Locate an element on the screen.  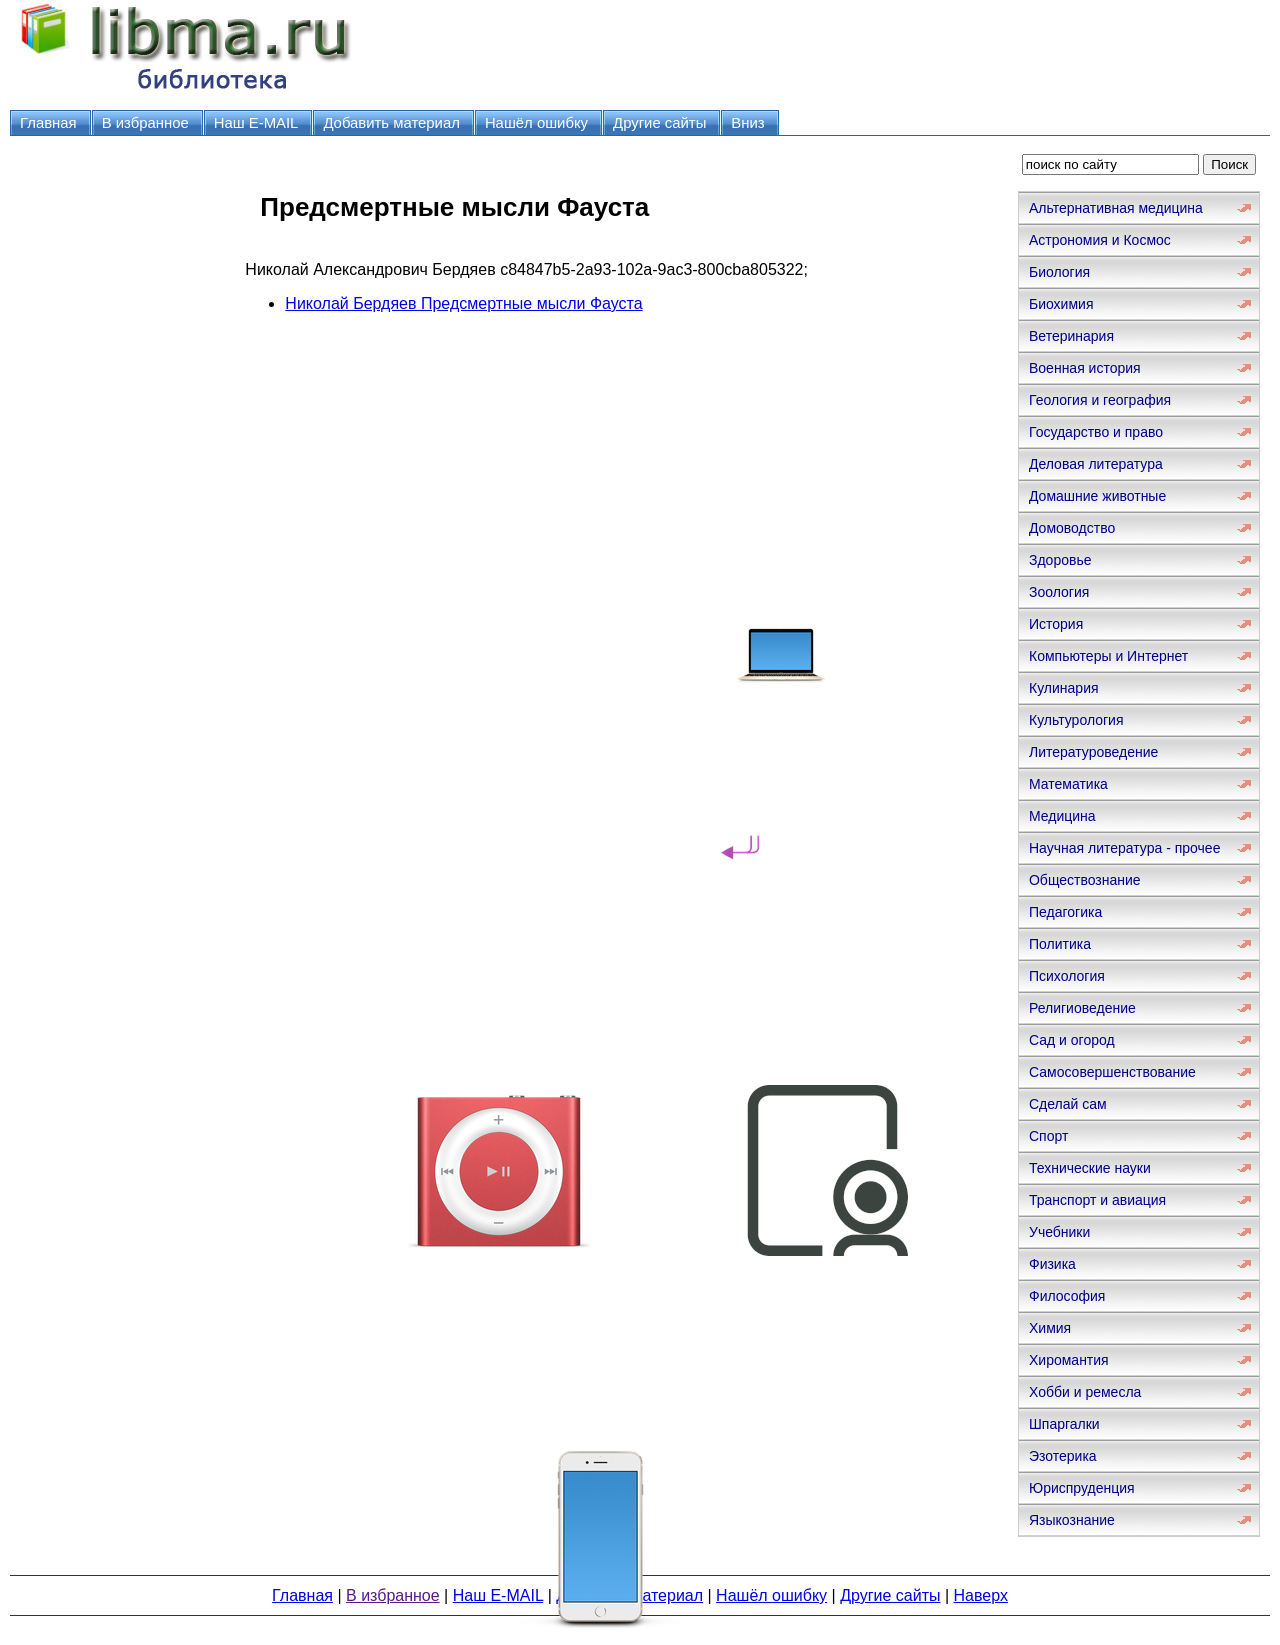
indicates a connected iPhone device is located at coordinates (600, 1539).